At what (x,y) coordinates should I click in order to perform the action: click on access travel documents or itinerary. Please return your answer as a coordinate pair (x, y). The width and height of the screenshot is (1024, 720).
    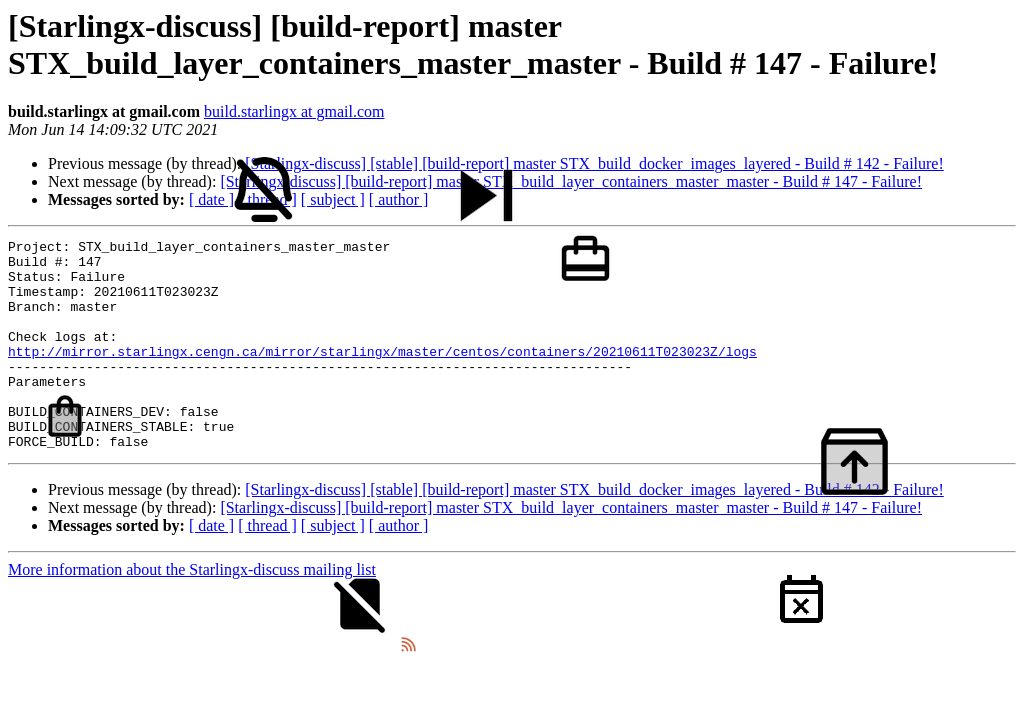
    Looking at the image, I should click on (585, 259).